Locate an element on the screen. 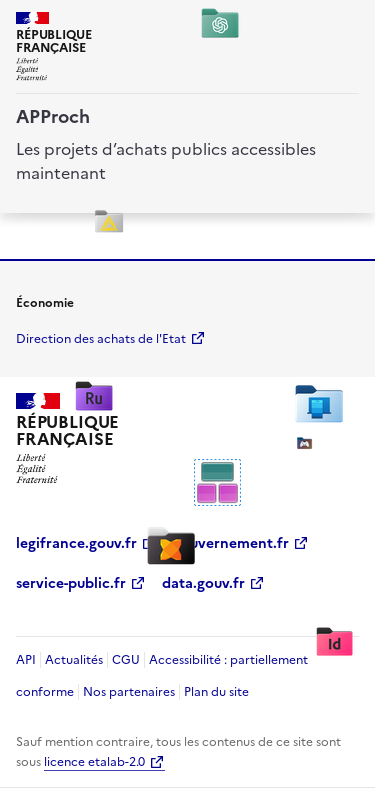 The image size is (375, 788). select all items in the current view is located at coordinates (217, 482).